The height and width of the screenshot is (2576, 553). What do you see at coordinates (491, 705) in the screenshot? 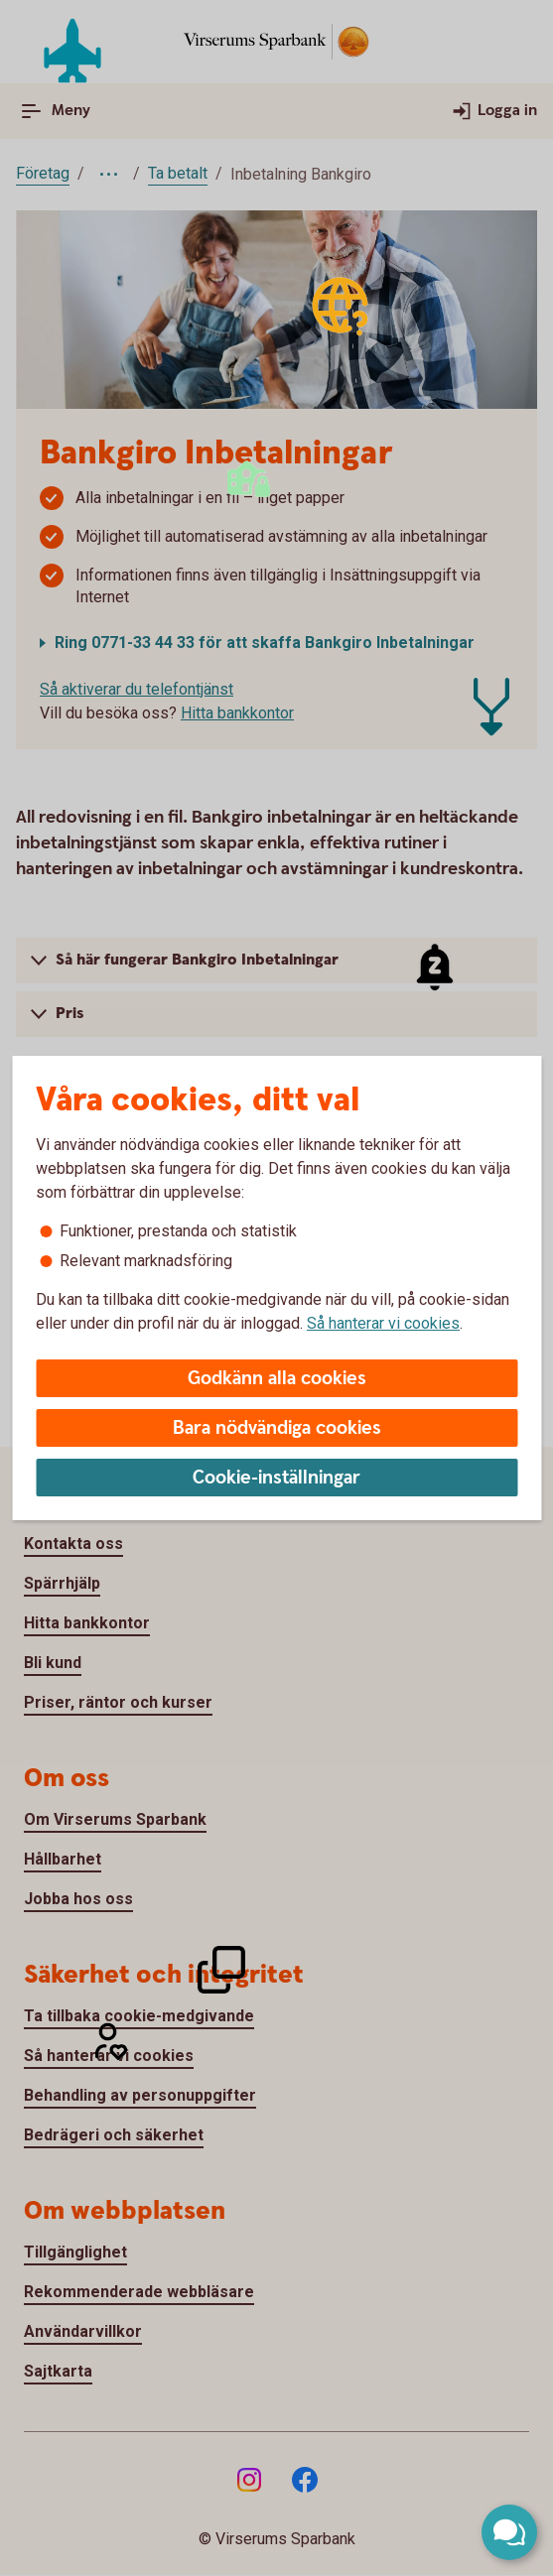
I see `merge branches or items together` at bounding box center [491, 705].